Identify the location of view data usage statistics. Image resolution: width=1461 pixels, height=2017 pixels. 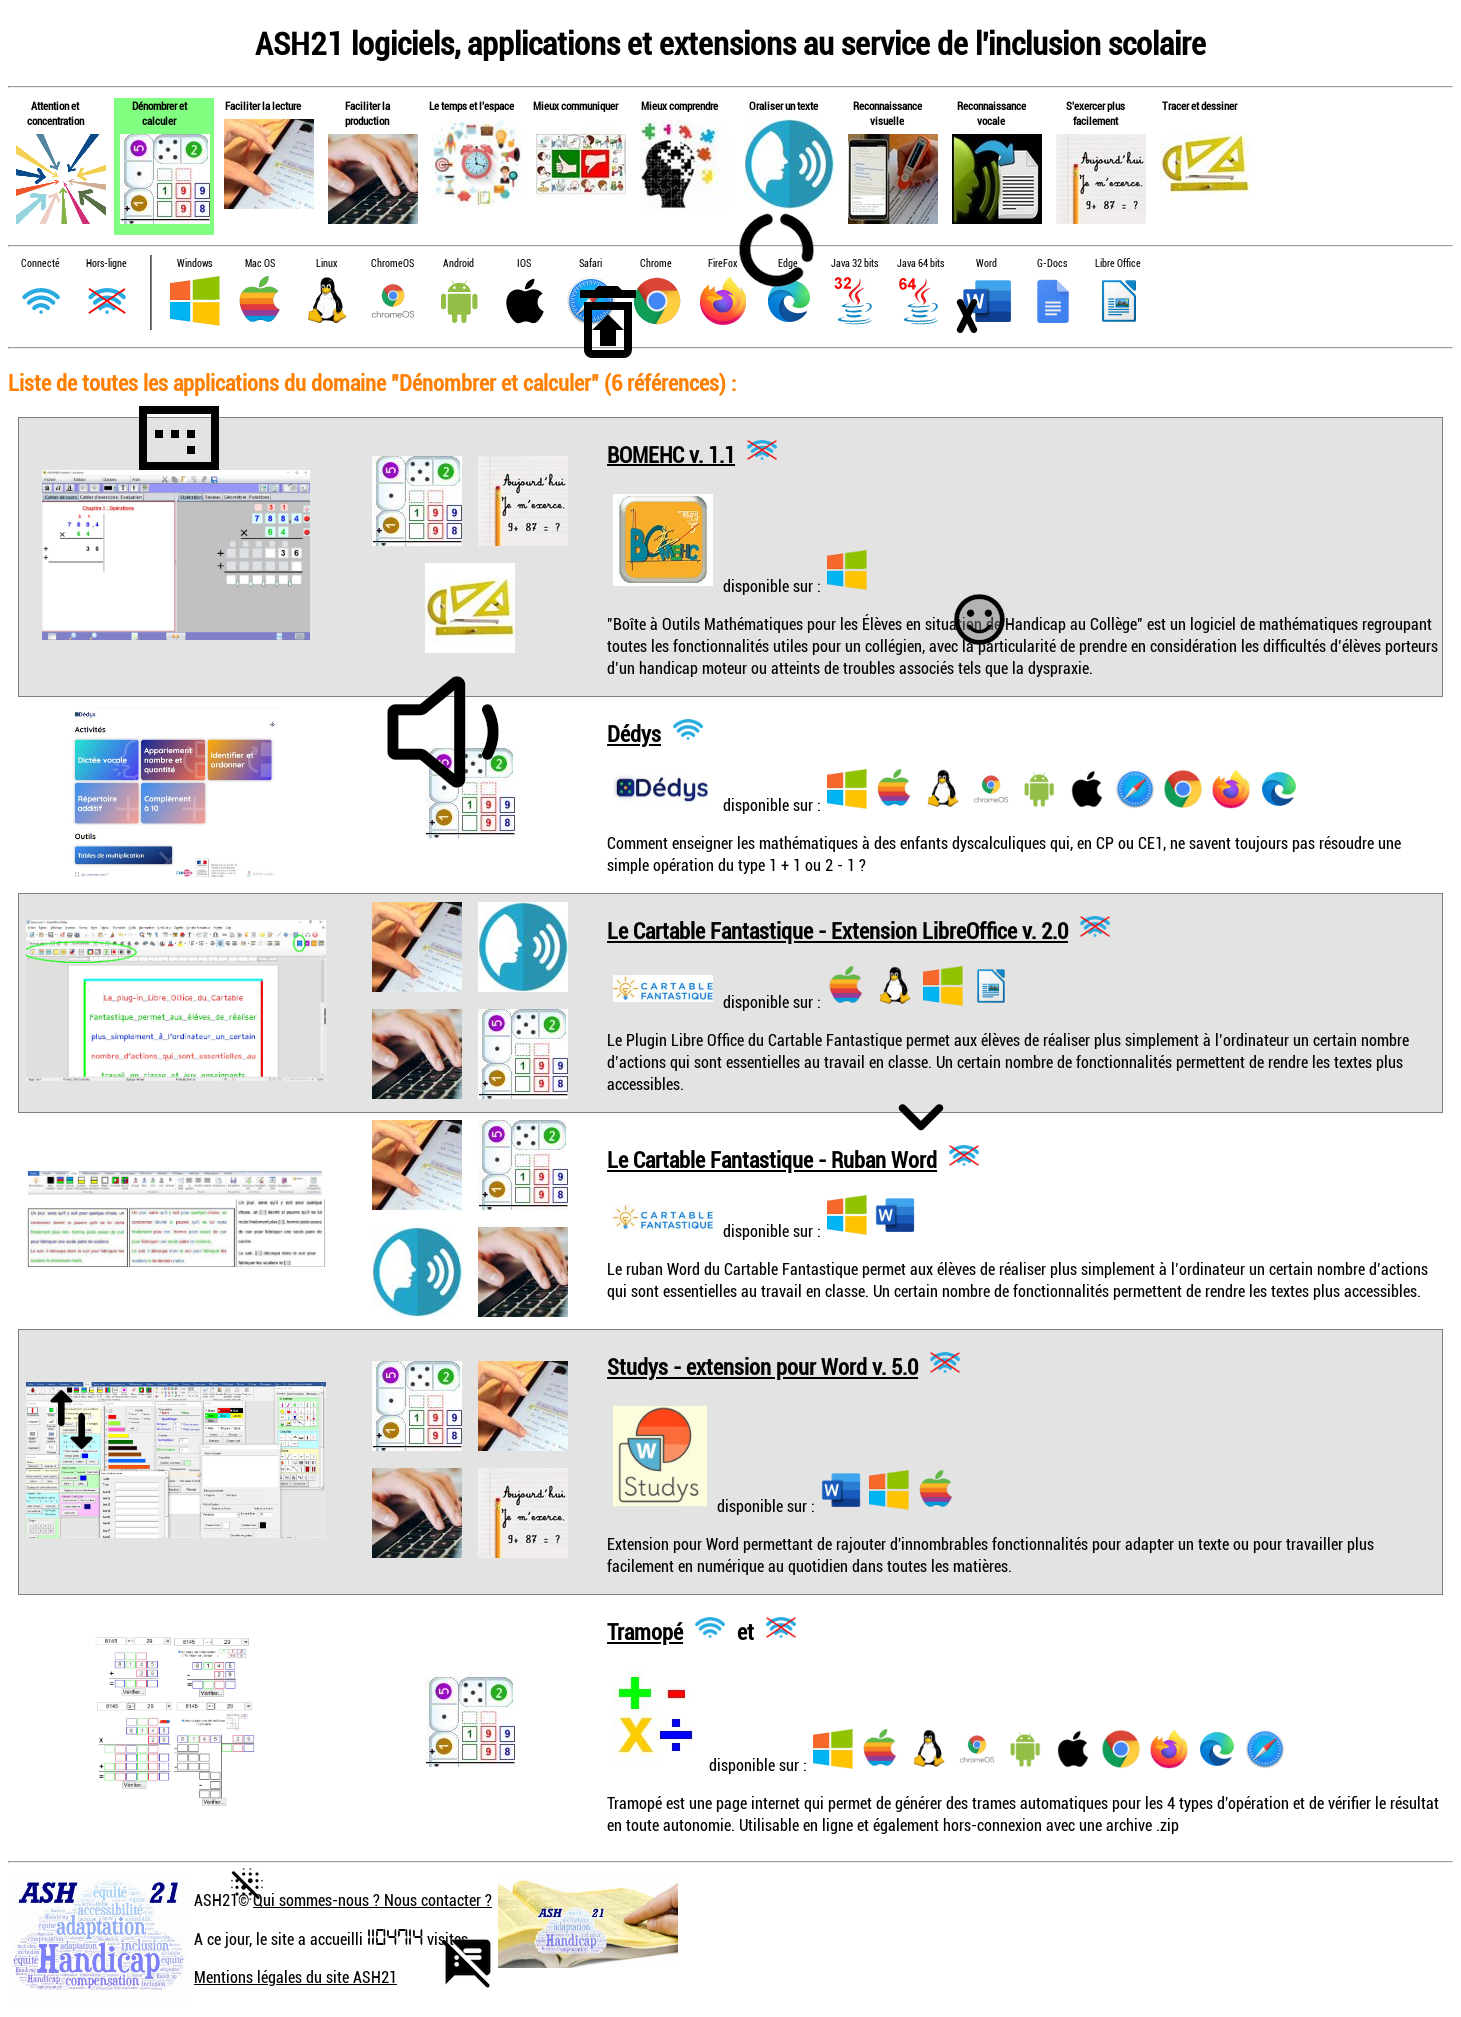
(776, 249).